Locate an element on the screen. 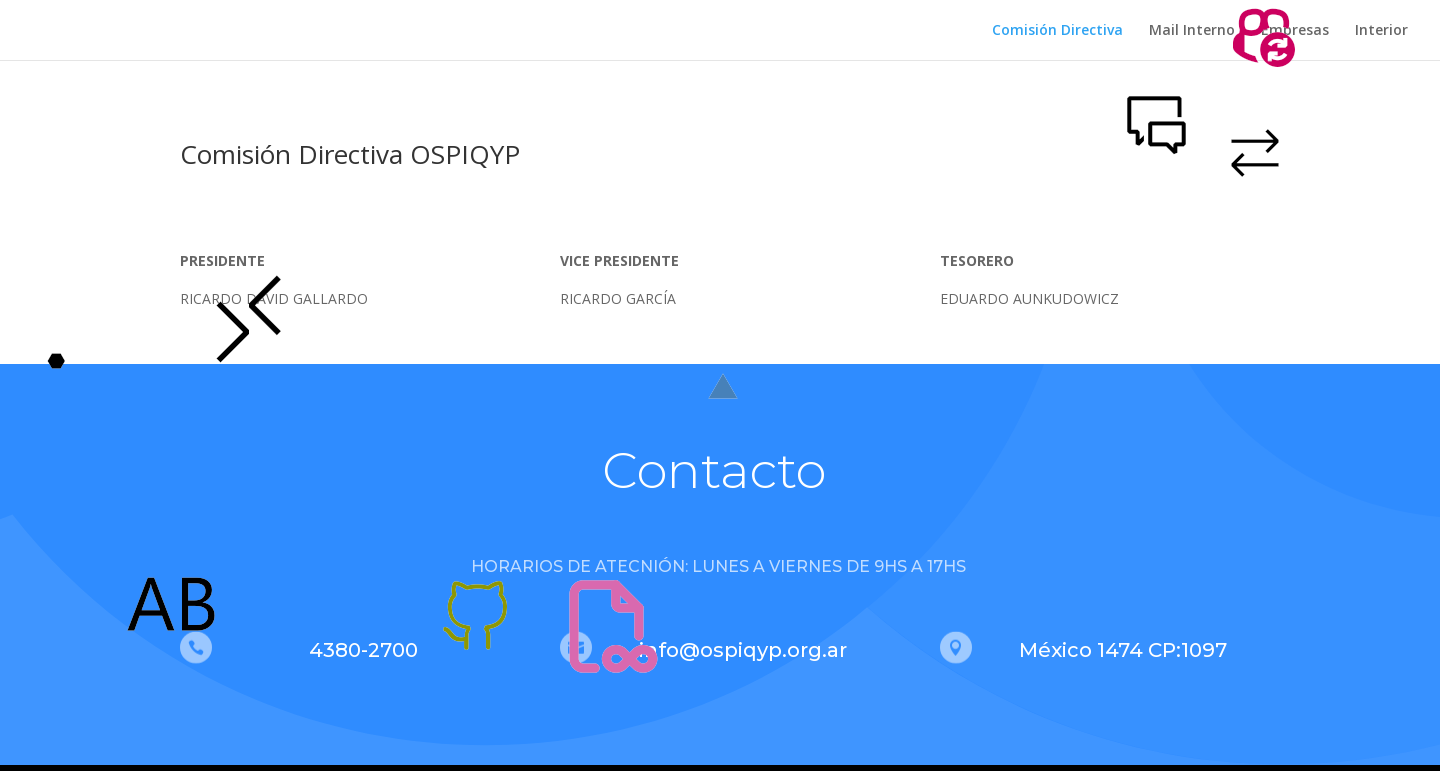  set a function breakpoint in the debugger is located at coordinates (723, 388).